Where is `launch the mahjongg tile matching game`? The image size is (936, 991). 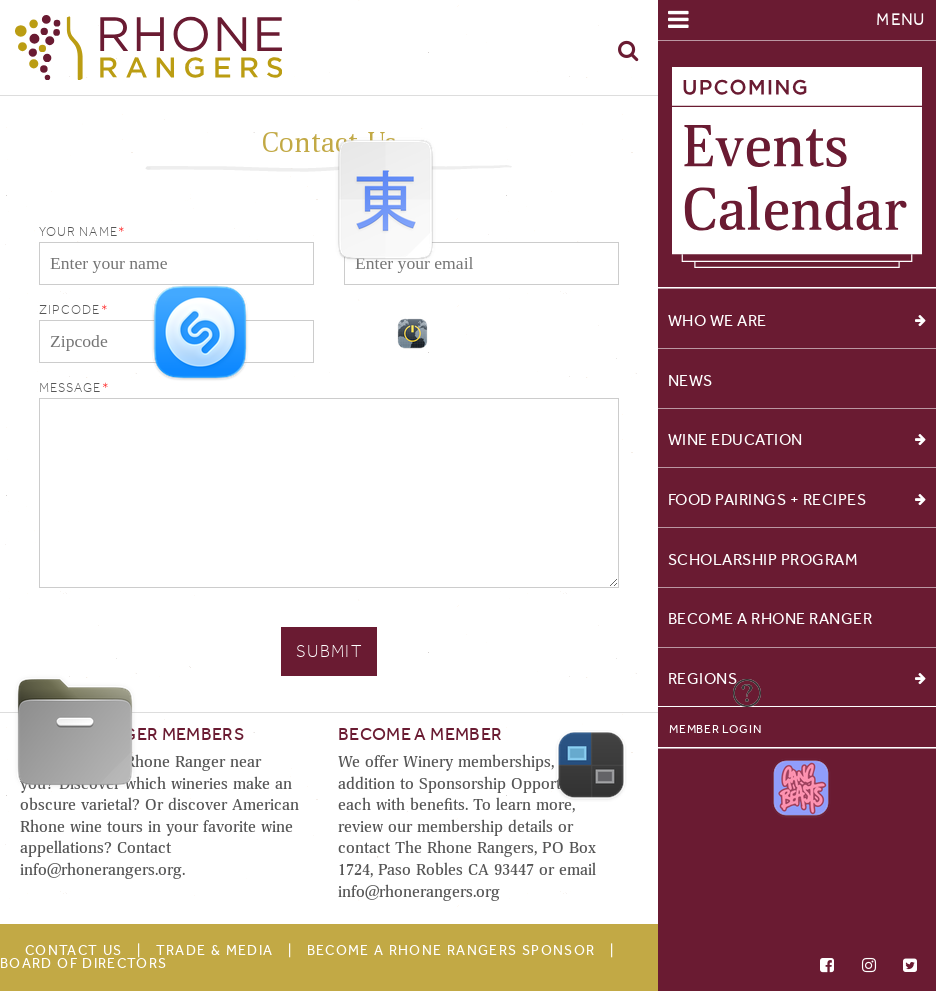 launch the mahjongg tile matching game is located at coordinates (385, 199).